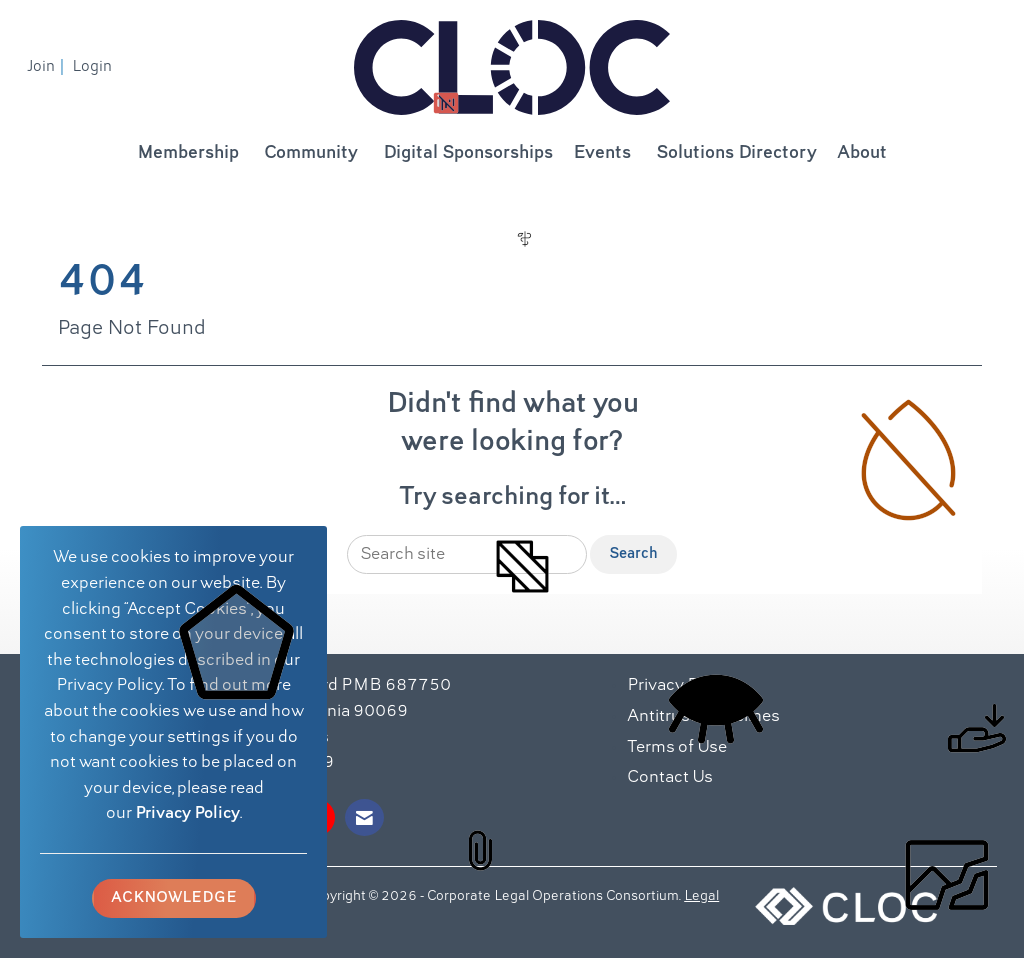 This screenshot has width=1024, height=958. I want to click on indicates a broken or corrupted image file, so click(947, 875).